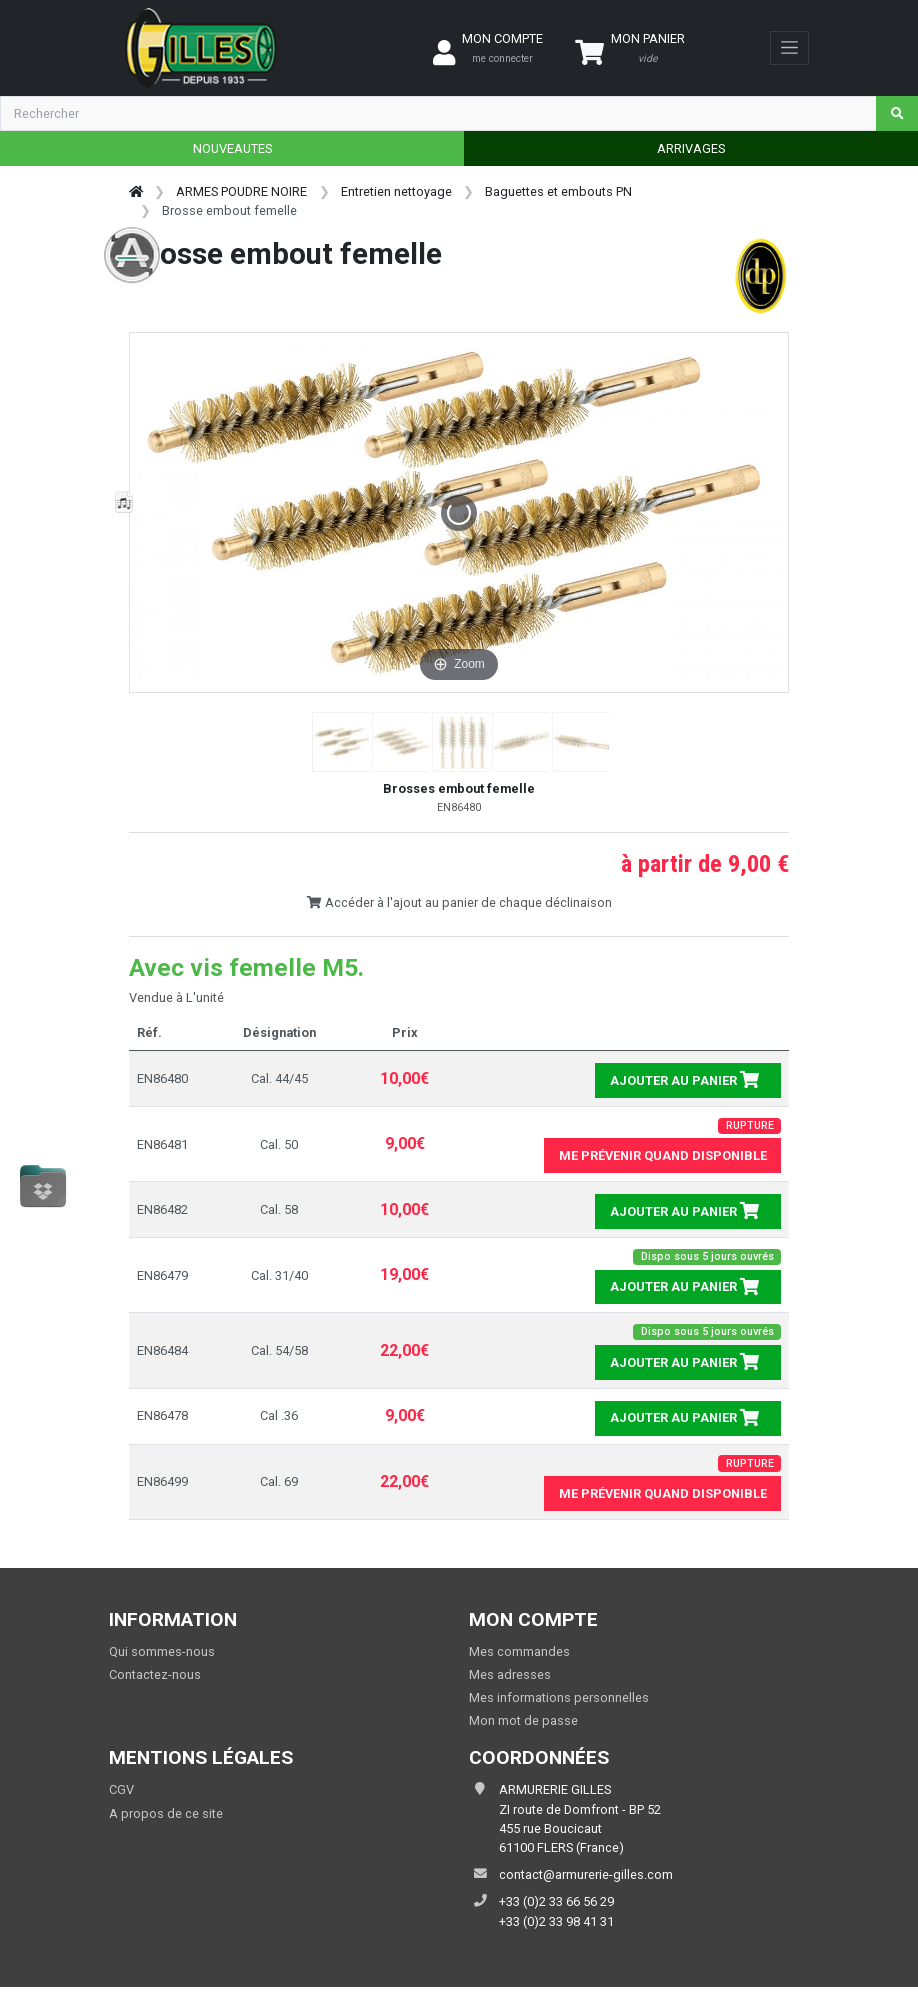 The height and width of the screenshot is (1992, 918). I want to click on open the software update manager, so click(132, 255).